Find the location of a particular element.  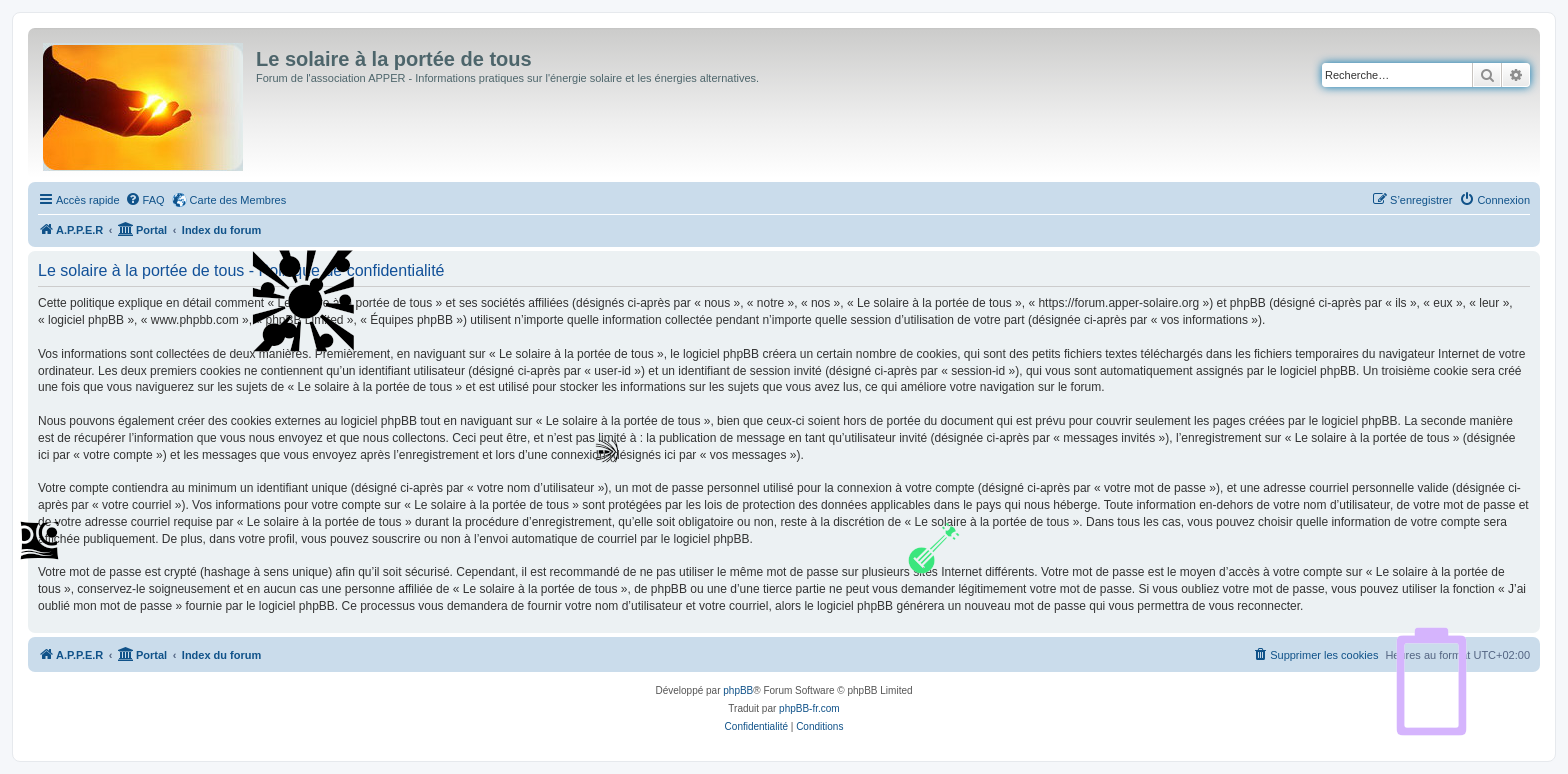

indicates empty battery status is located at coordinates (1431, 681).